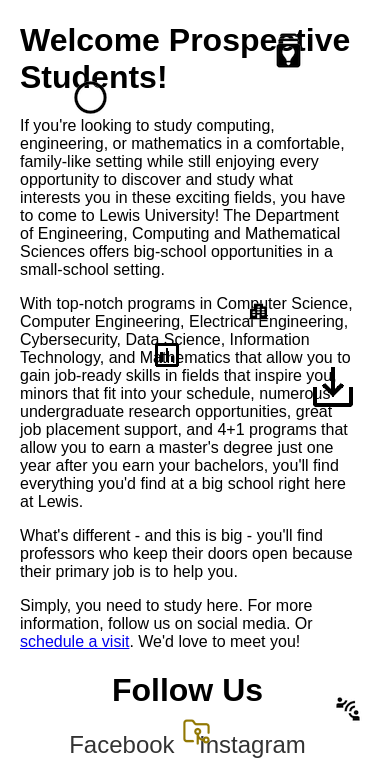 The height and width of the screenshot is (759, 375). Describe the element at coordinates (333, 387) in the screenshot. I see `download file to device` at that location.